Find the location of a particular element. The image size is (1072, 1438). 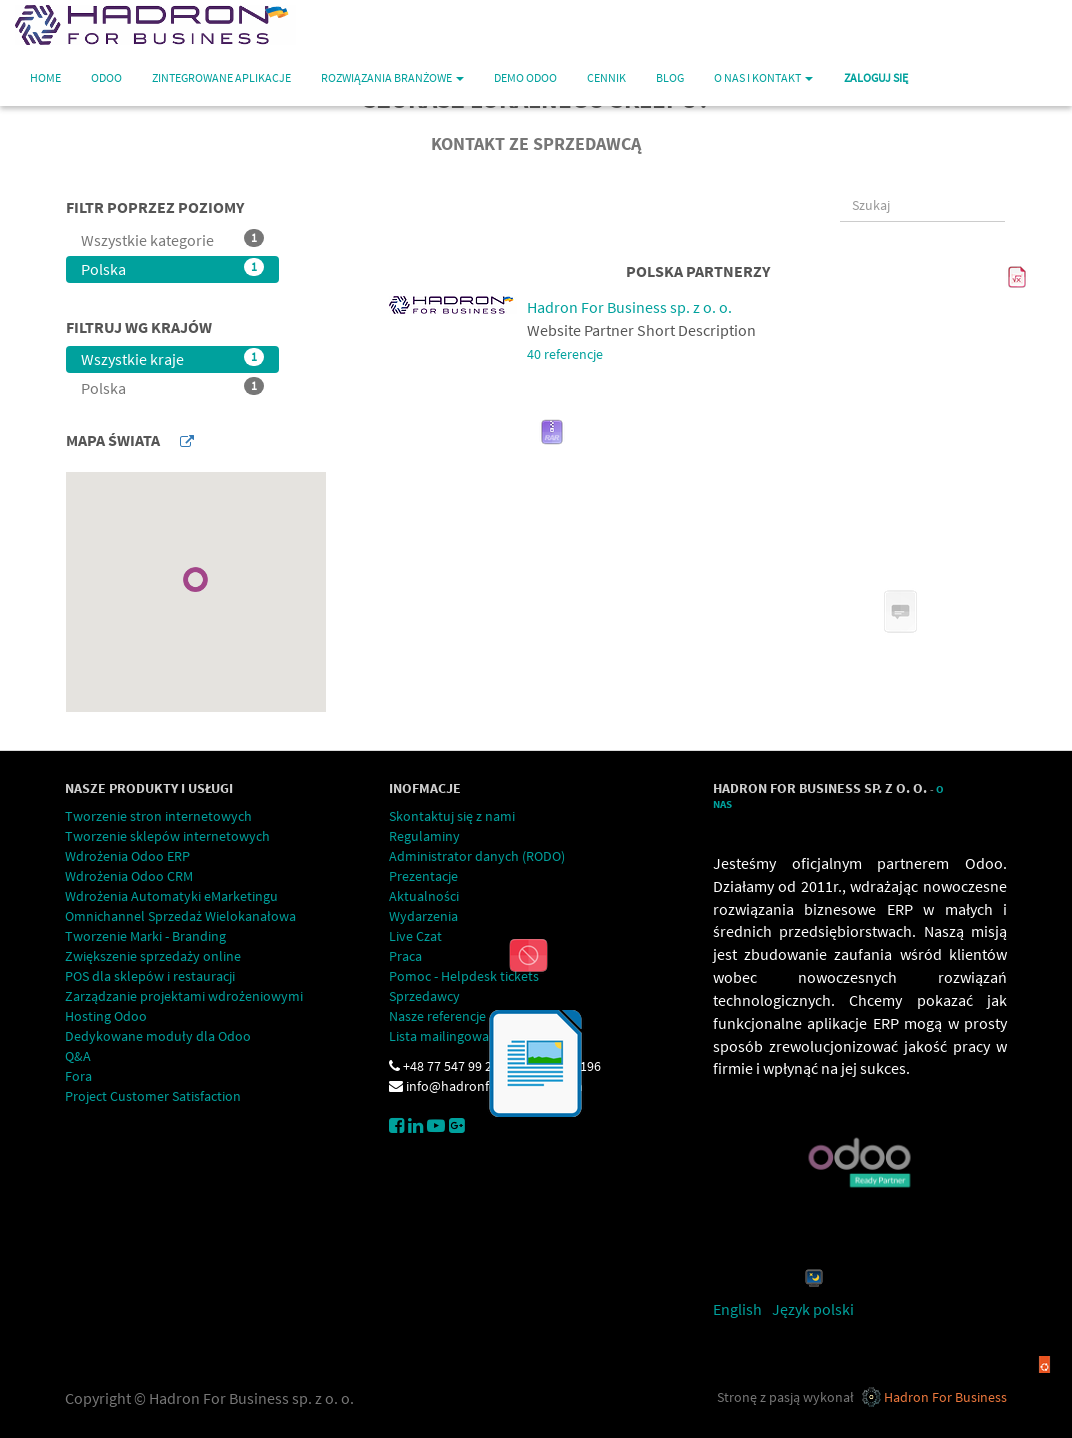

a compressed RAR archive file is located at coordinates (552, 432).